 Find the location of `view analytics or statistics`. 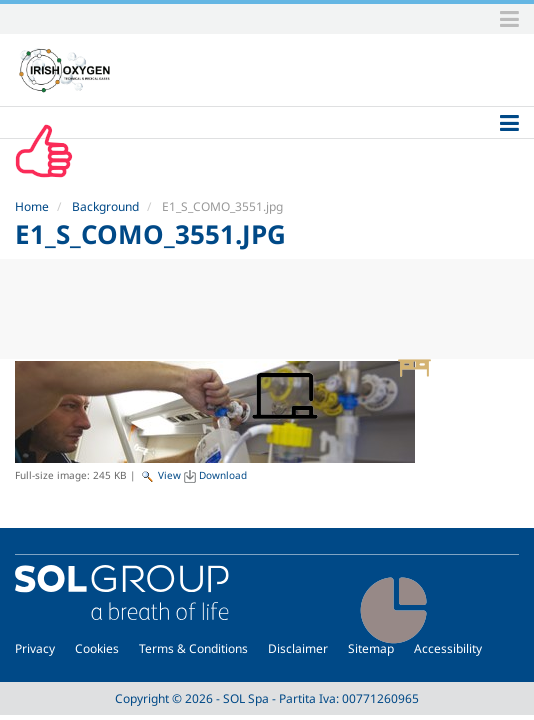

view analytics or statistics is located at coordinates (393, 610).